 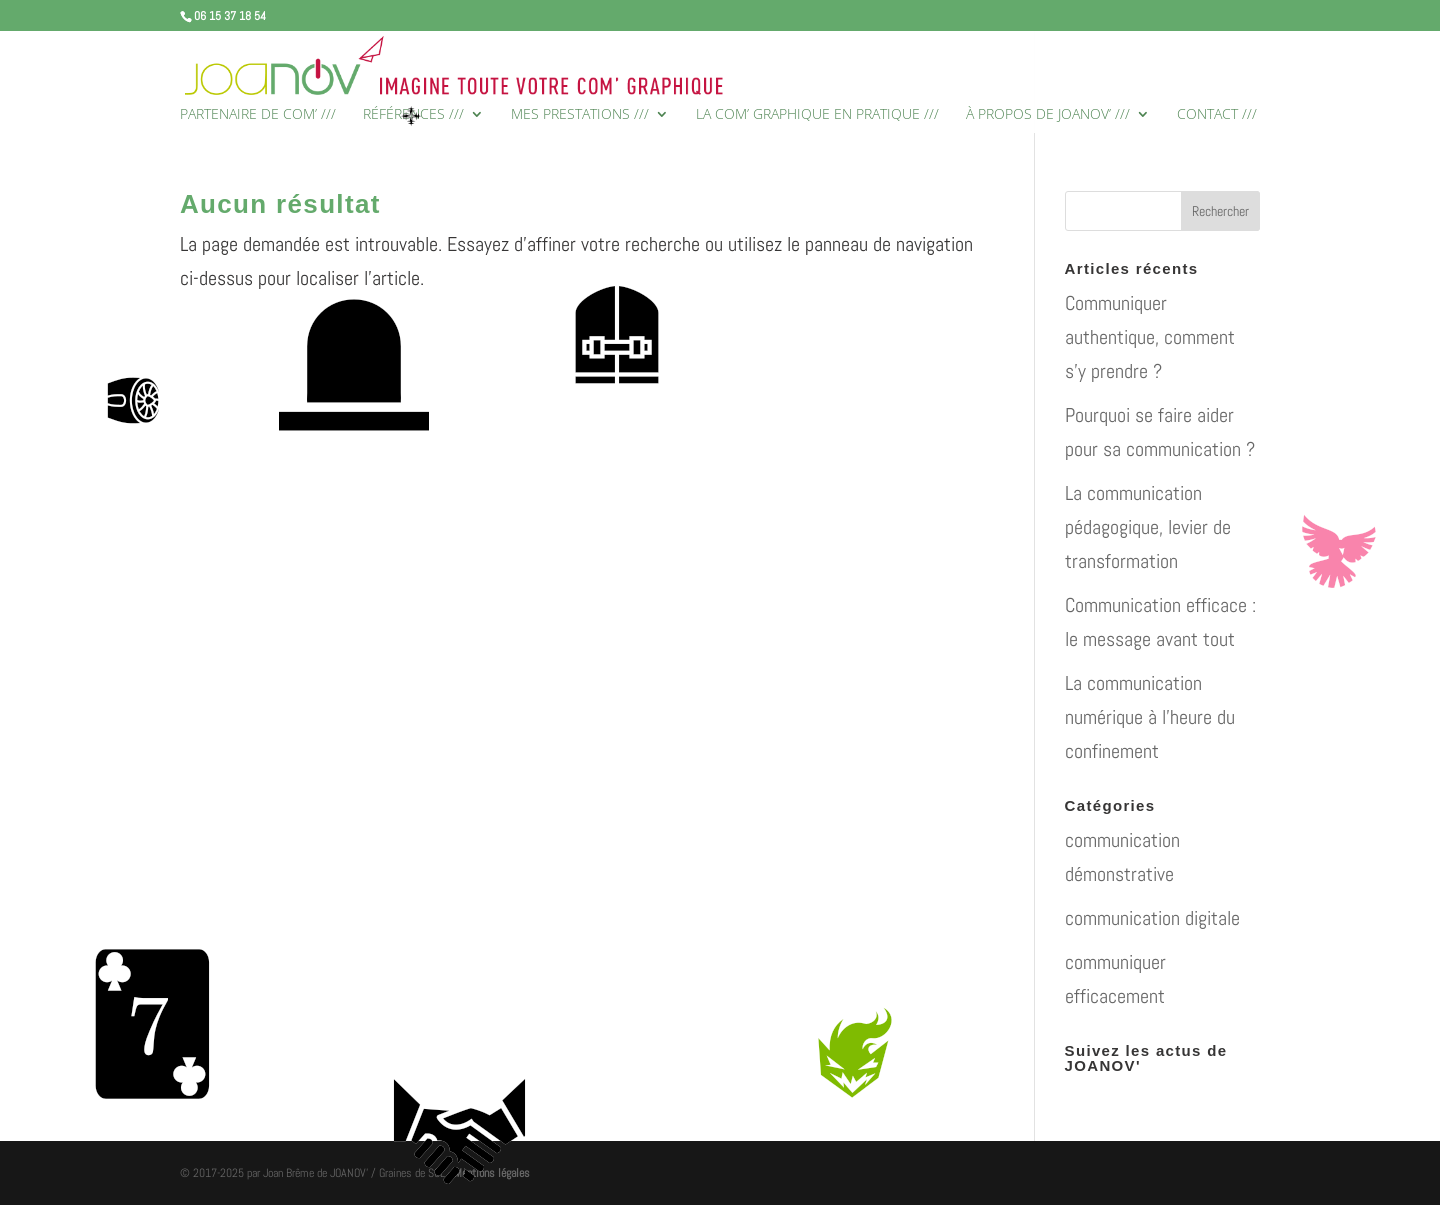 What do you see at coordinates (1338, 552) in the screenshot?
I see `indicates peace or harmony state` at bounding box center [1338, 552].